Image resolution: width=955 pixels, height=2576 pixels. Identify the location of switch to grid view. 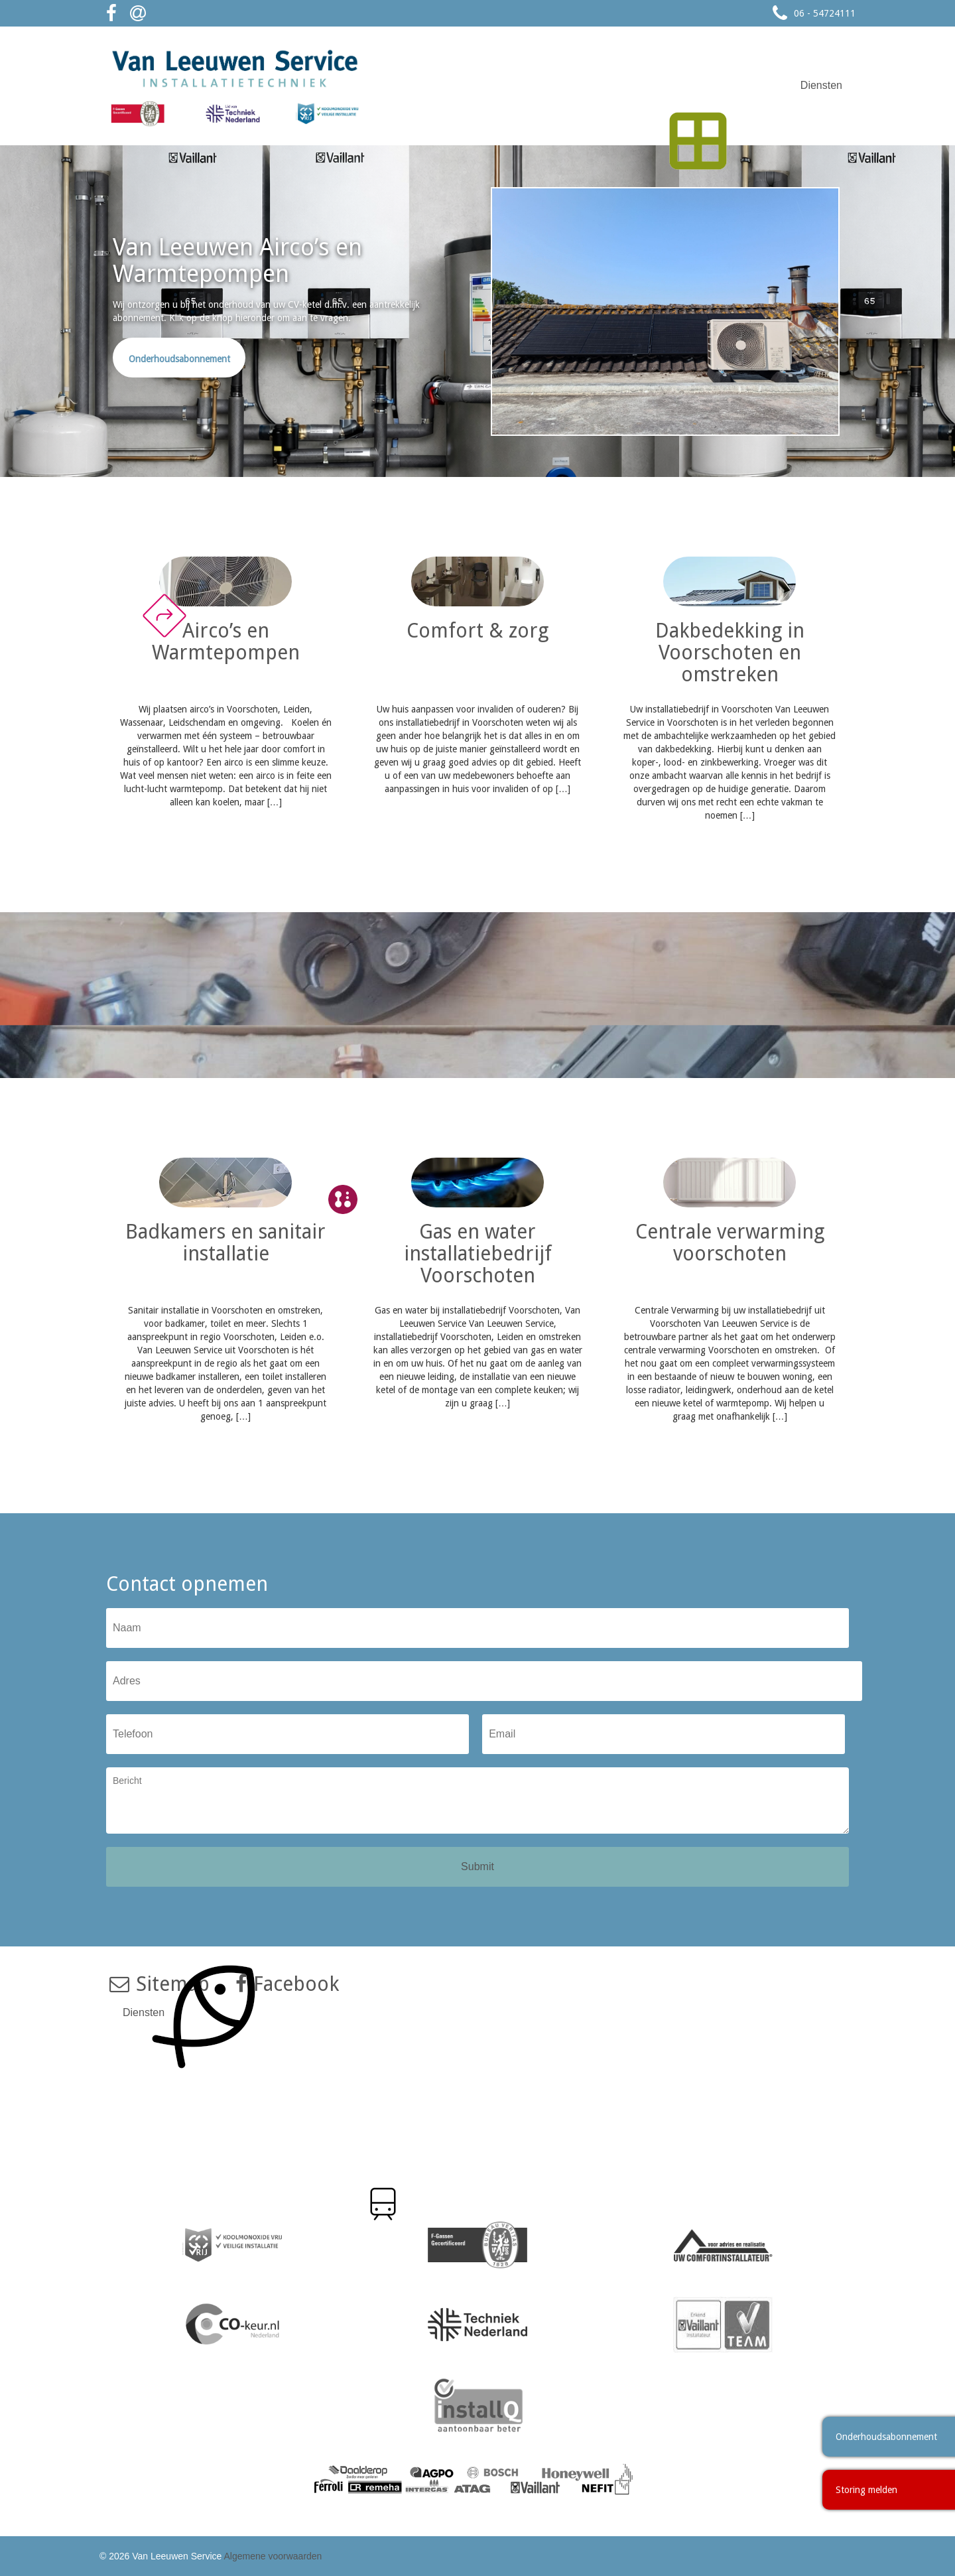
(698, 141).